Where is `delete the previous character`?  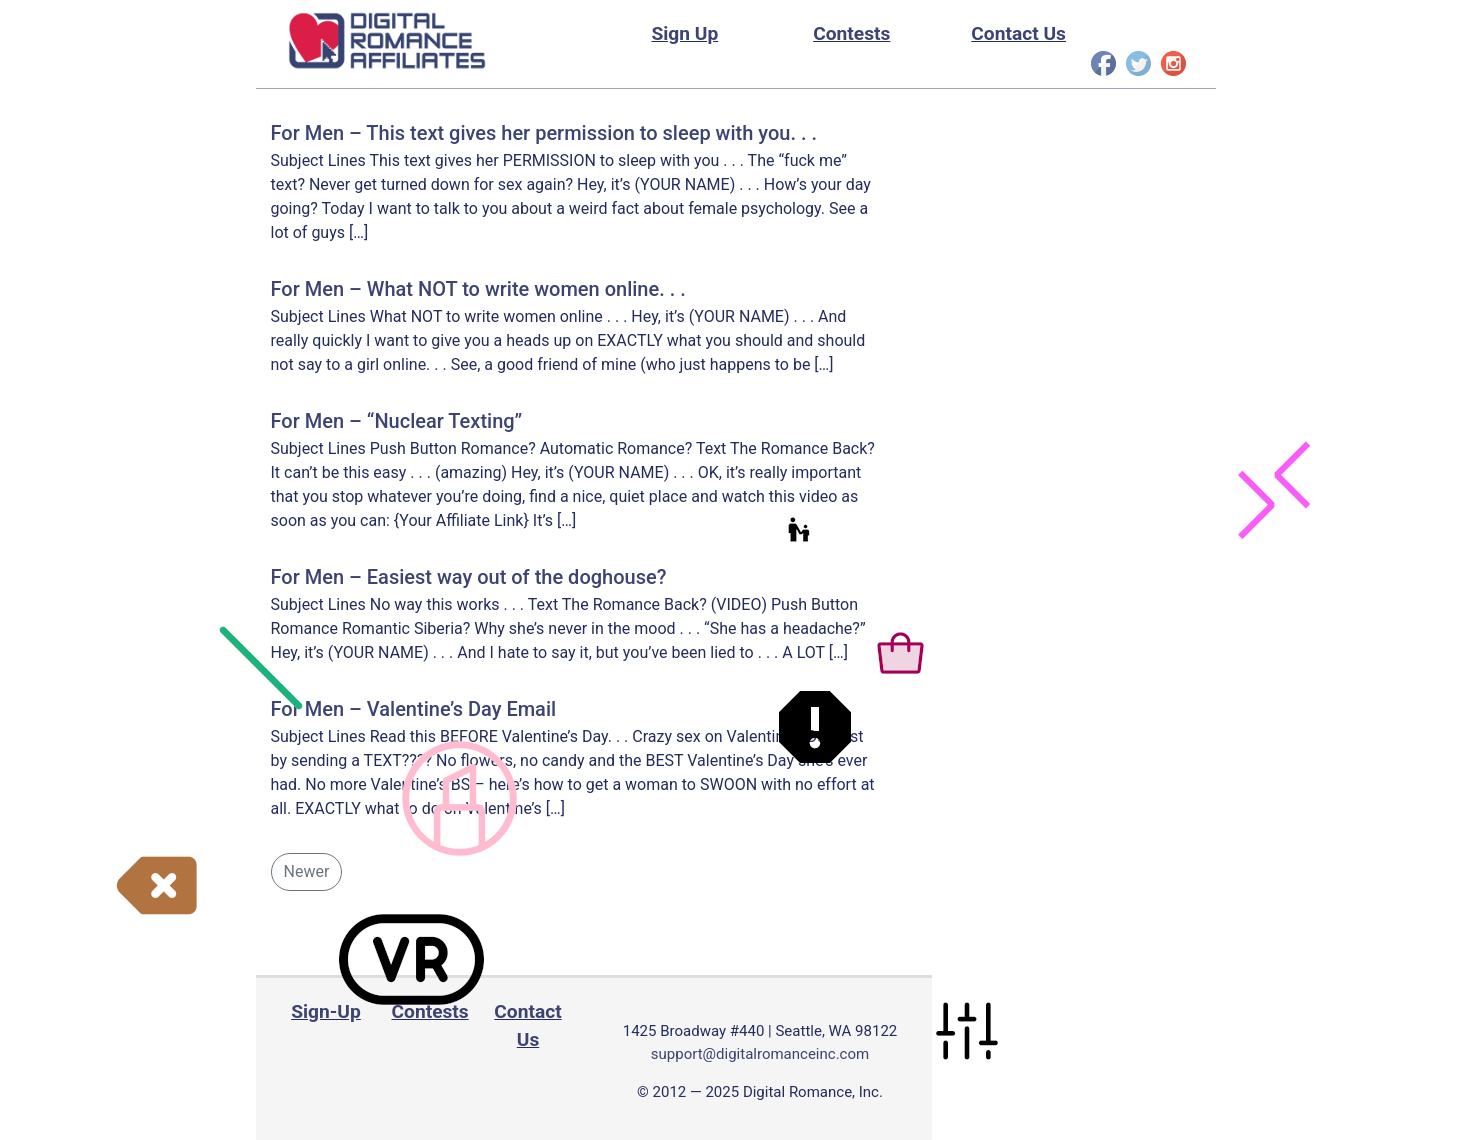 delete the previous character is located at coordinates (155, 885).